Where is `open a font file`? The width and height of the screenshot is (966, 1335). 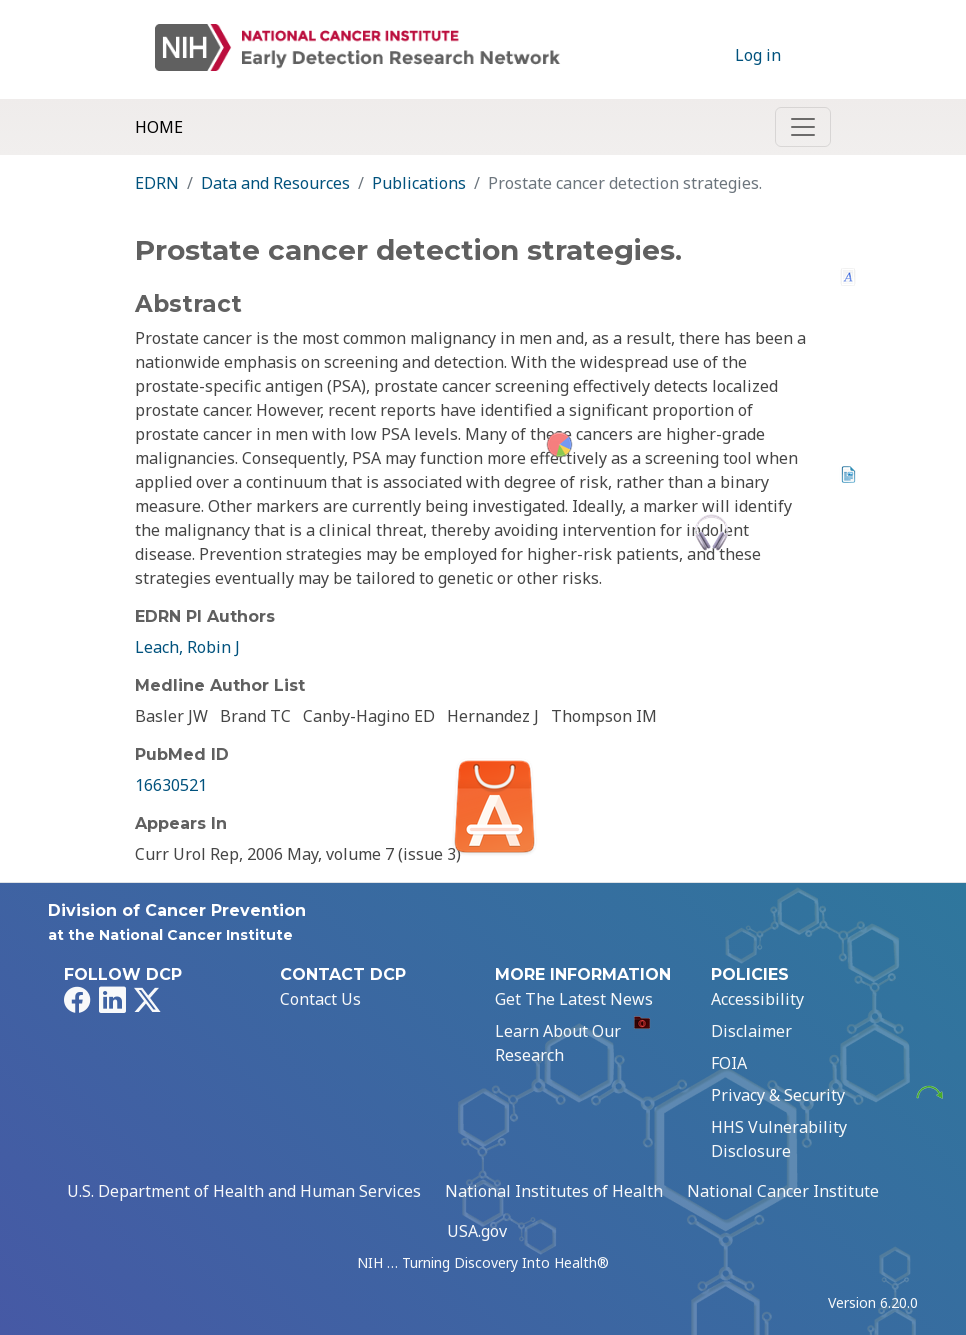
open a font file is located at coordinates (848, 277).